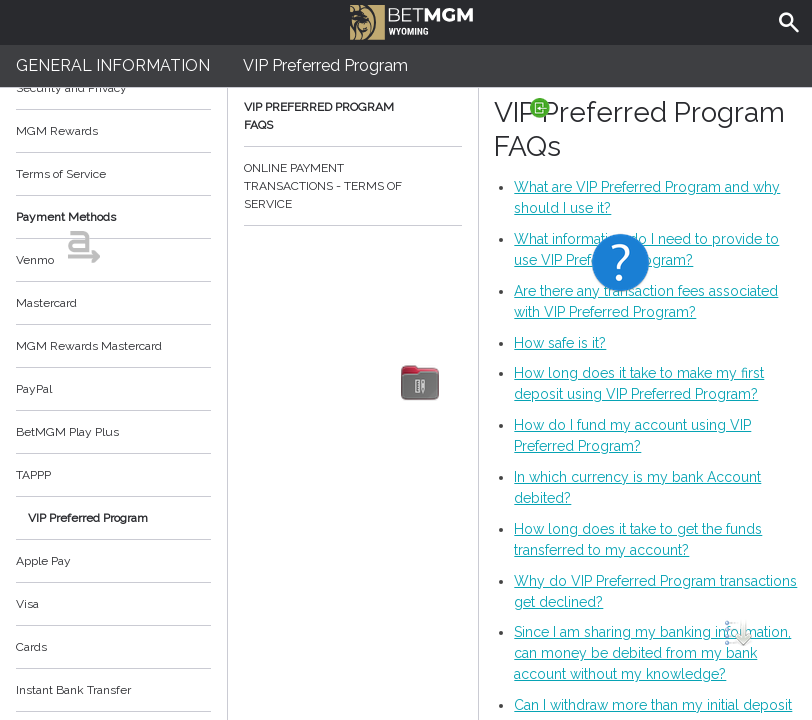 Image resolution: width=812 pixels, height=720 pixels. I want to click on open templates folder, so click(420, 382).